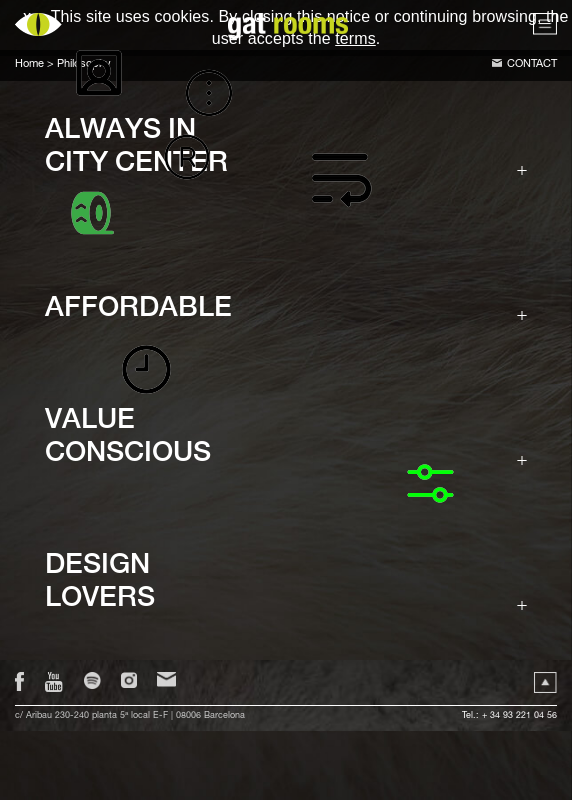 This screenshot has width=572, height=800. Describe the element at coordinates (340, 178) in the screenshot. I see `toggle text wrapping in a document or editor` at that location.